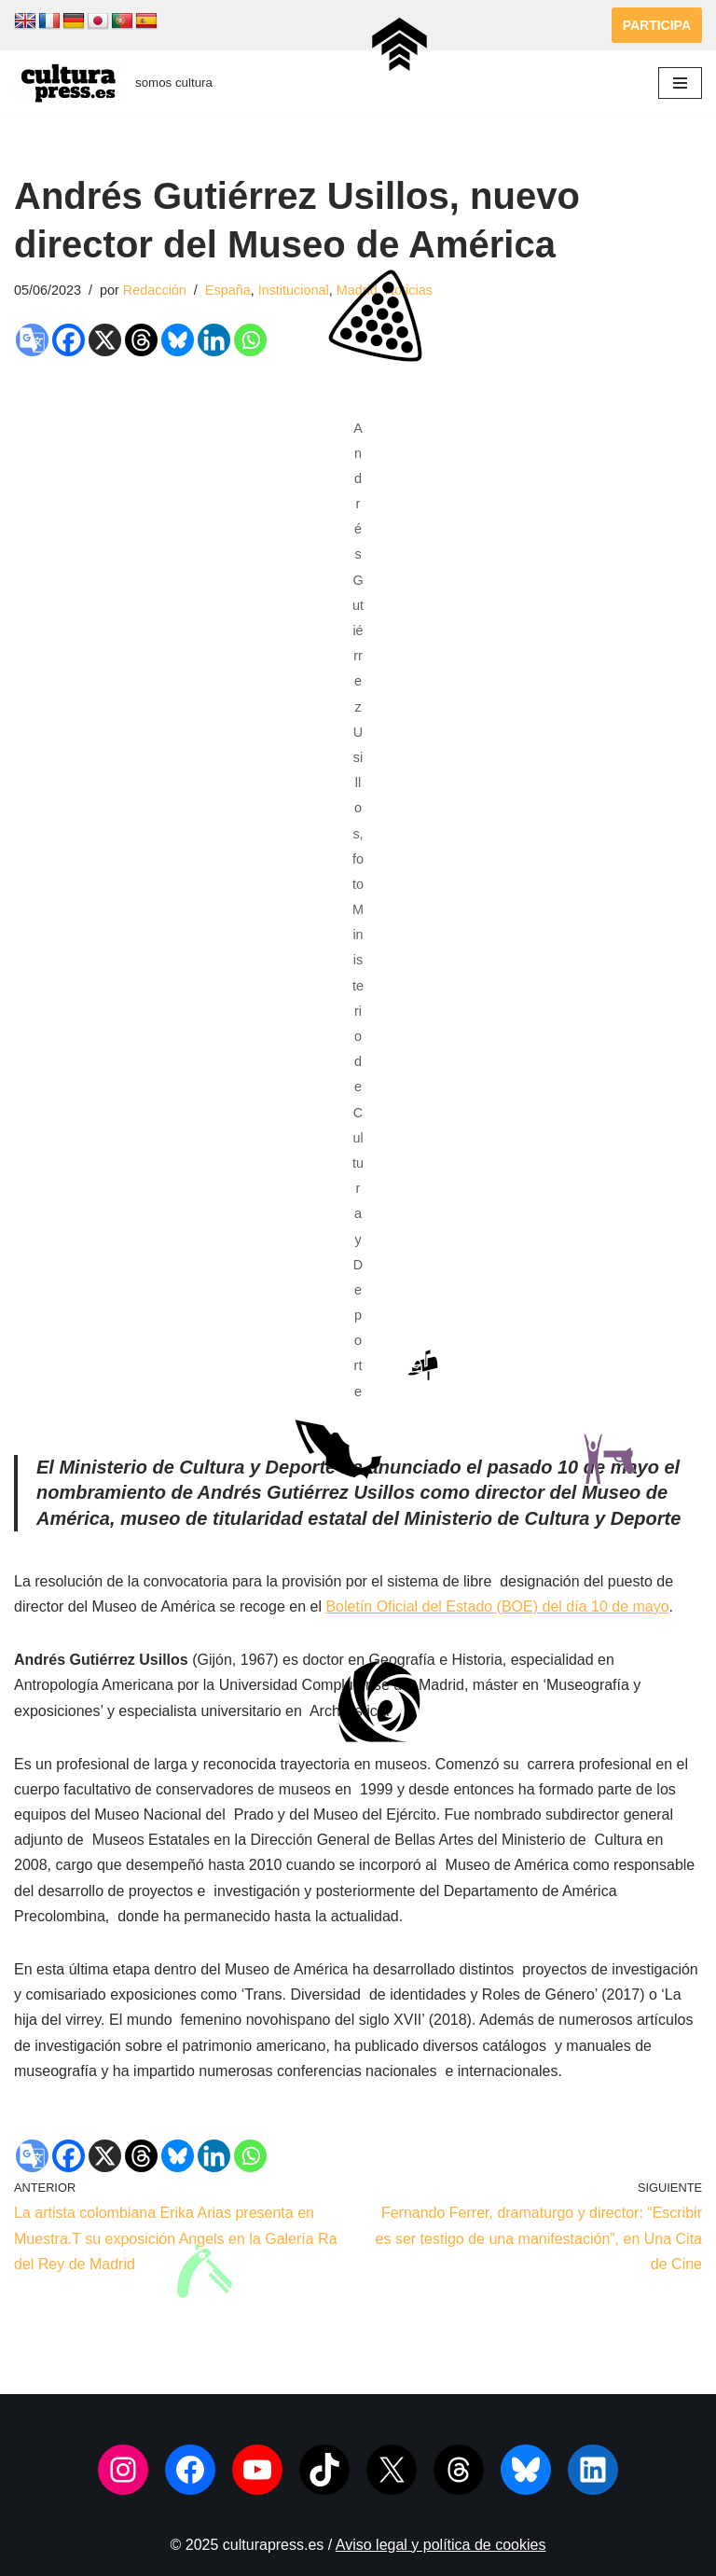 This screenshot has width=716, height=2576. Describe the element at coordinates (609, 1459) in the screenshot. I see `indicates arrest or surrender scenario in a game` at that location.